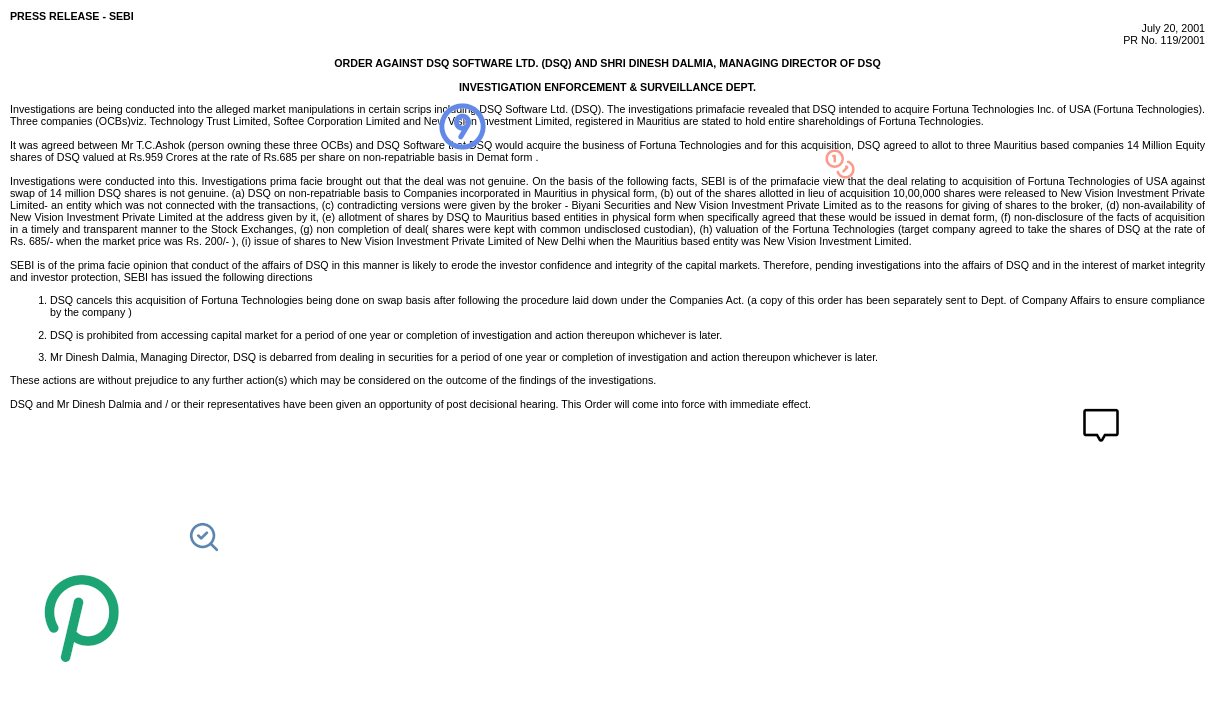 This screenshot has width=1215, height=720. I want to click on open Pinterest app, so click(78, 618).